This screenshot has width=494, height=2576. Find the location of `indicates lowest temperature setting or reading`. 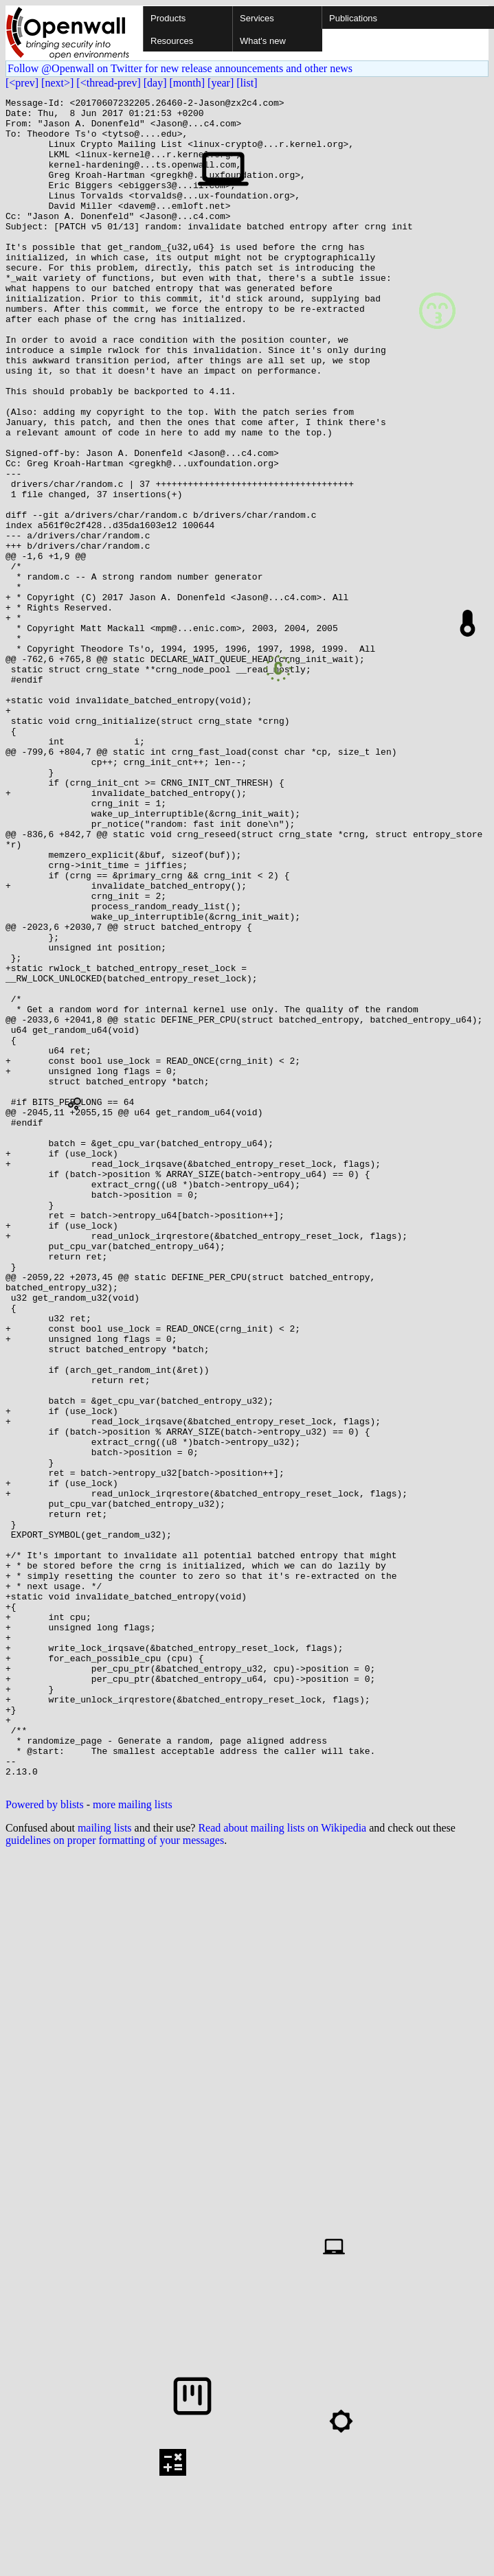

indicates lowest temperature setting or reading is located at coordinates (467, 623).